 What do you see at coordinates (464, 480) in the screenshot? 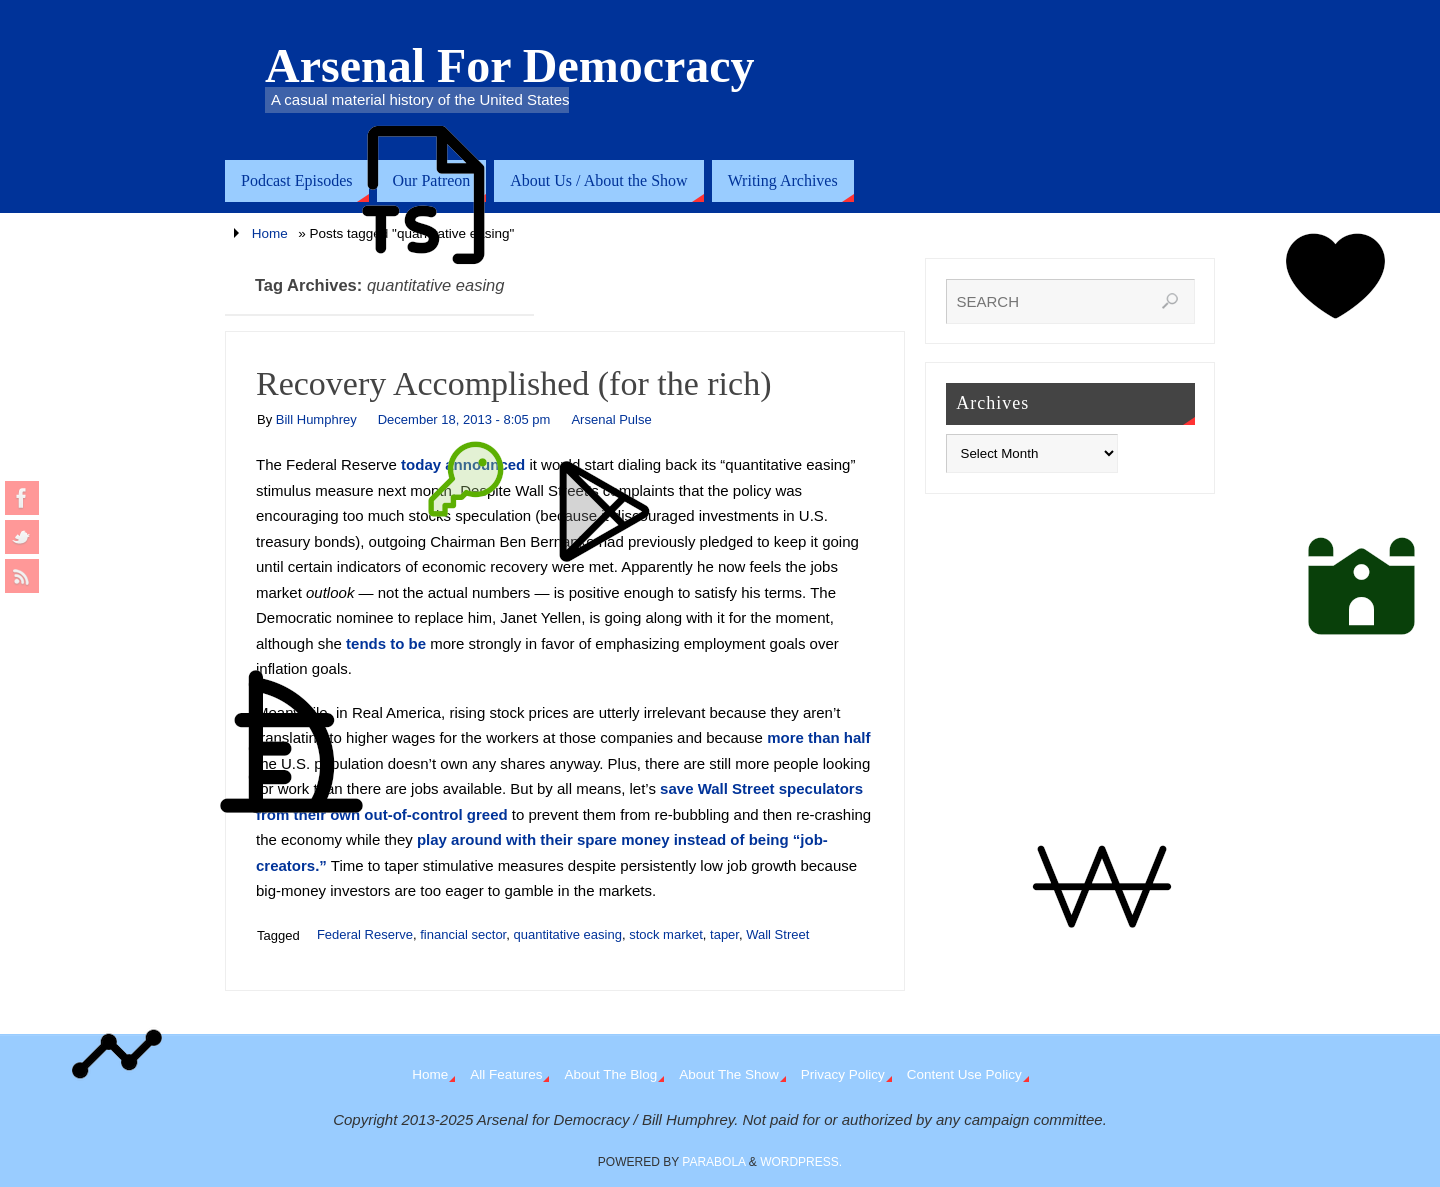
I see `access security or authentication settings` at bounding box center [464, 480].